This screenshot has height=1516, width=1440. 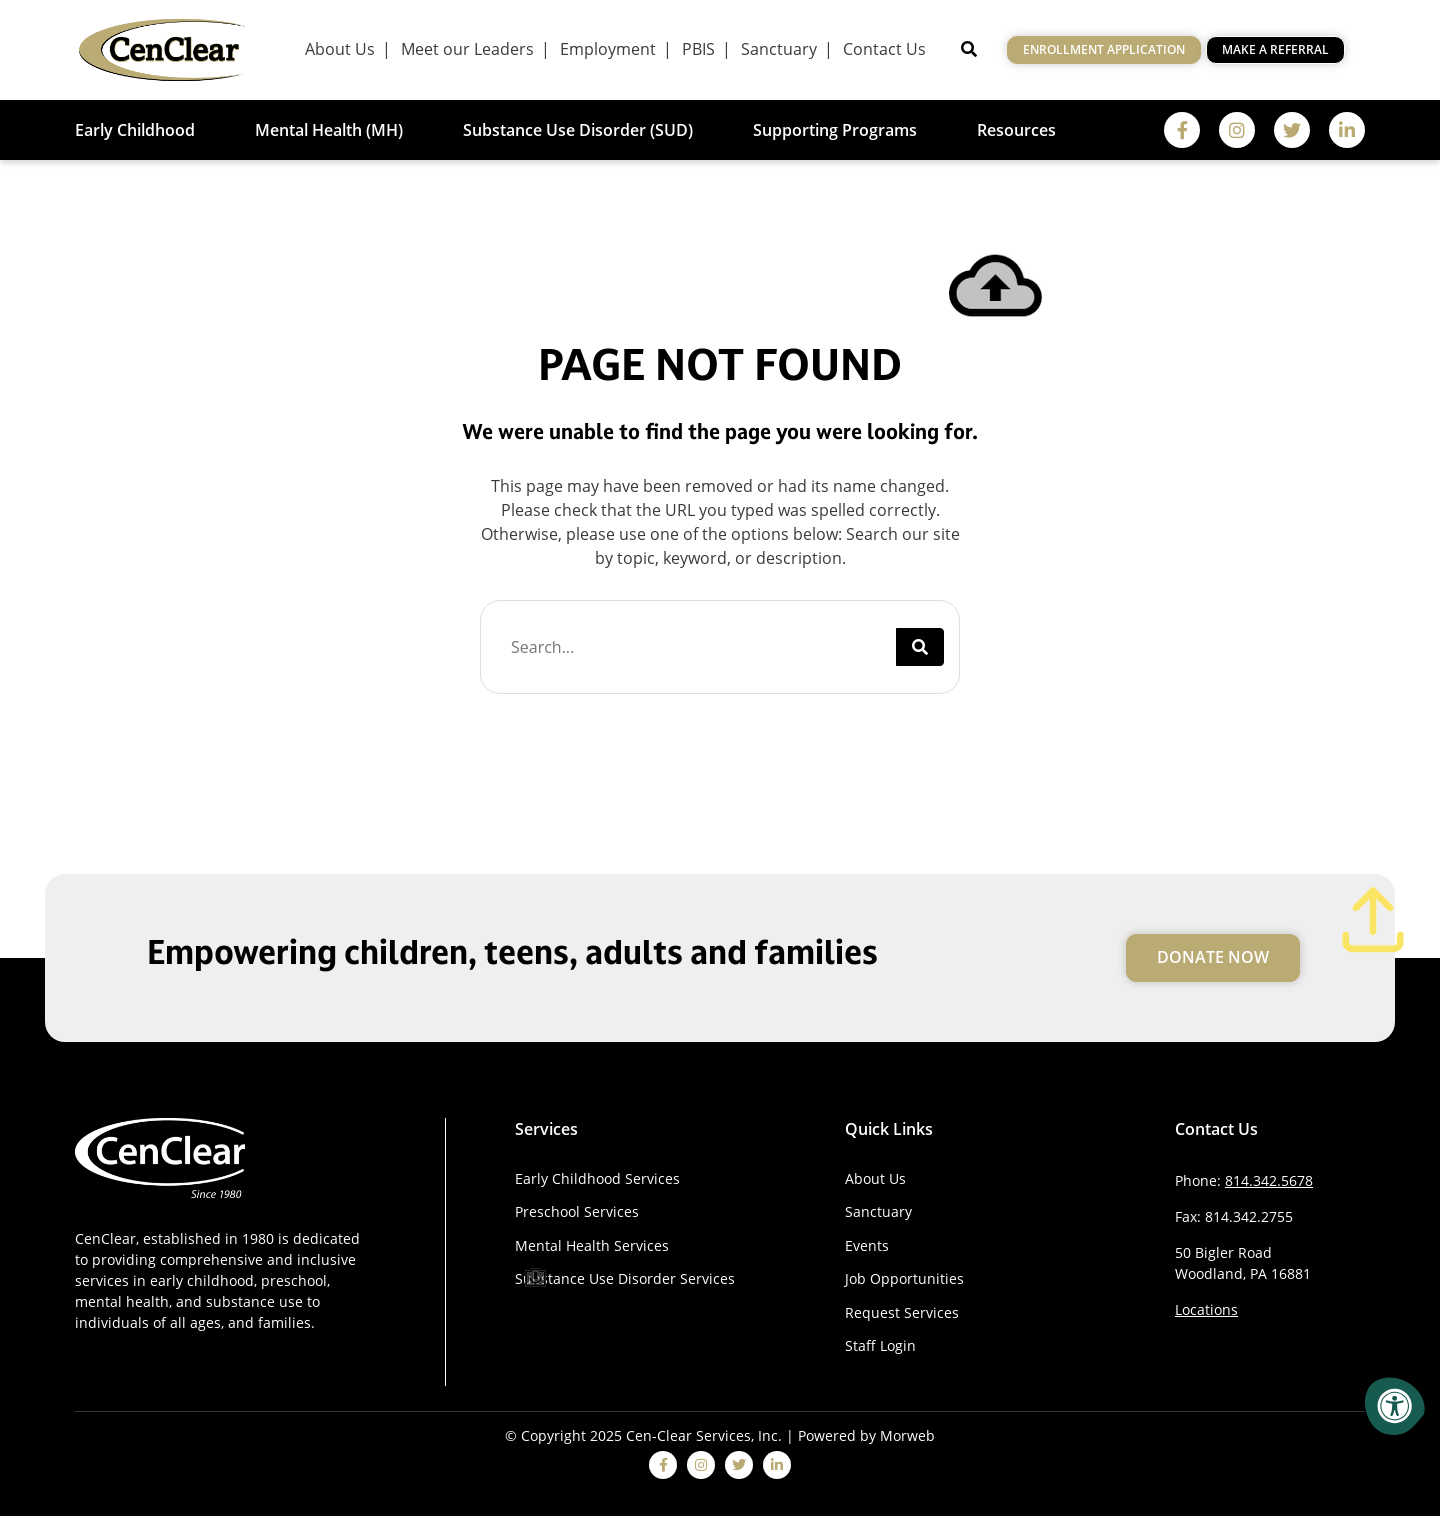 I want to click on upload files to cloud storage, so click(x=995, y=285).